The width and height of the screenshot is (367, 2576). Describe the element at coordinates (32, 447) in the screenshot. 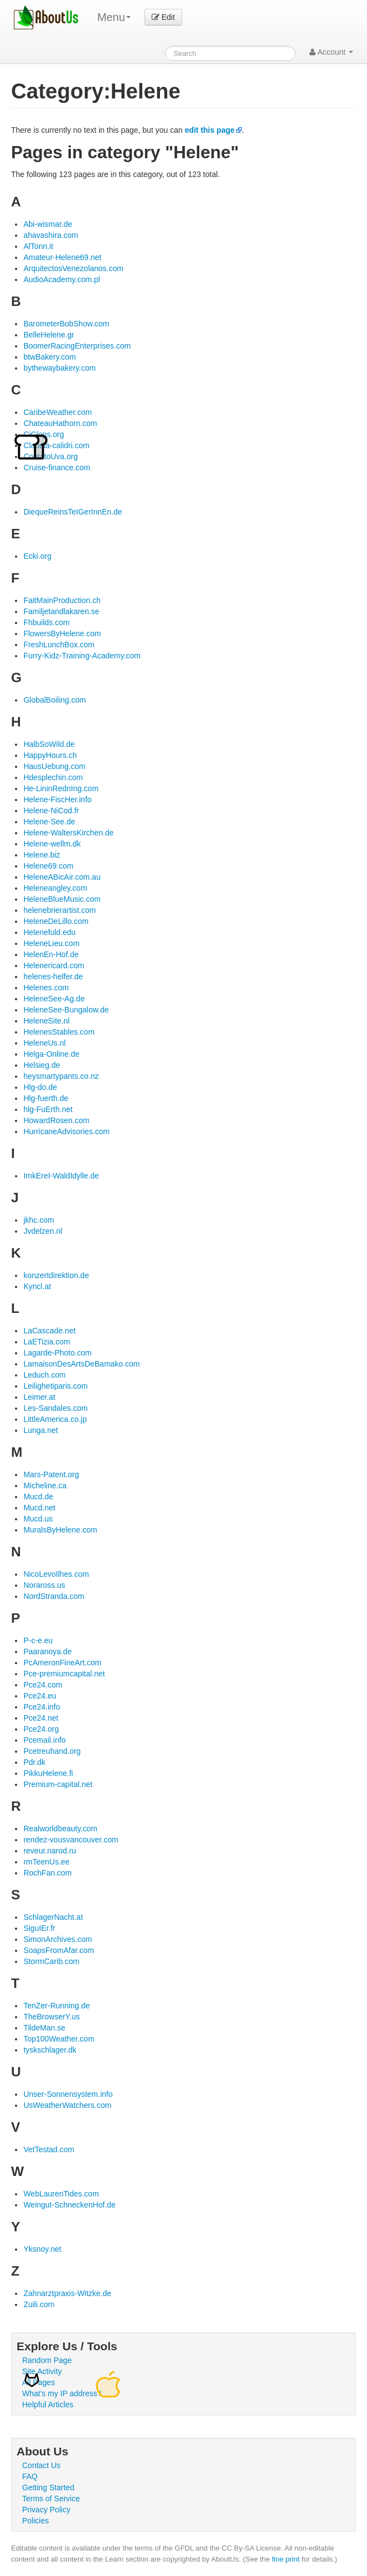

I see `browse bakery or bread products` at that location.